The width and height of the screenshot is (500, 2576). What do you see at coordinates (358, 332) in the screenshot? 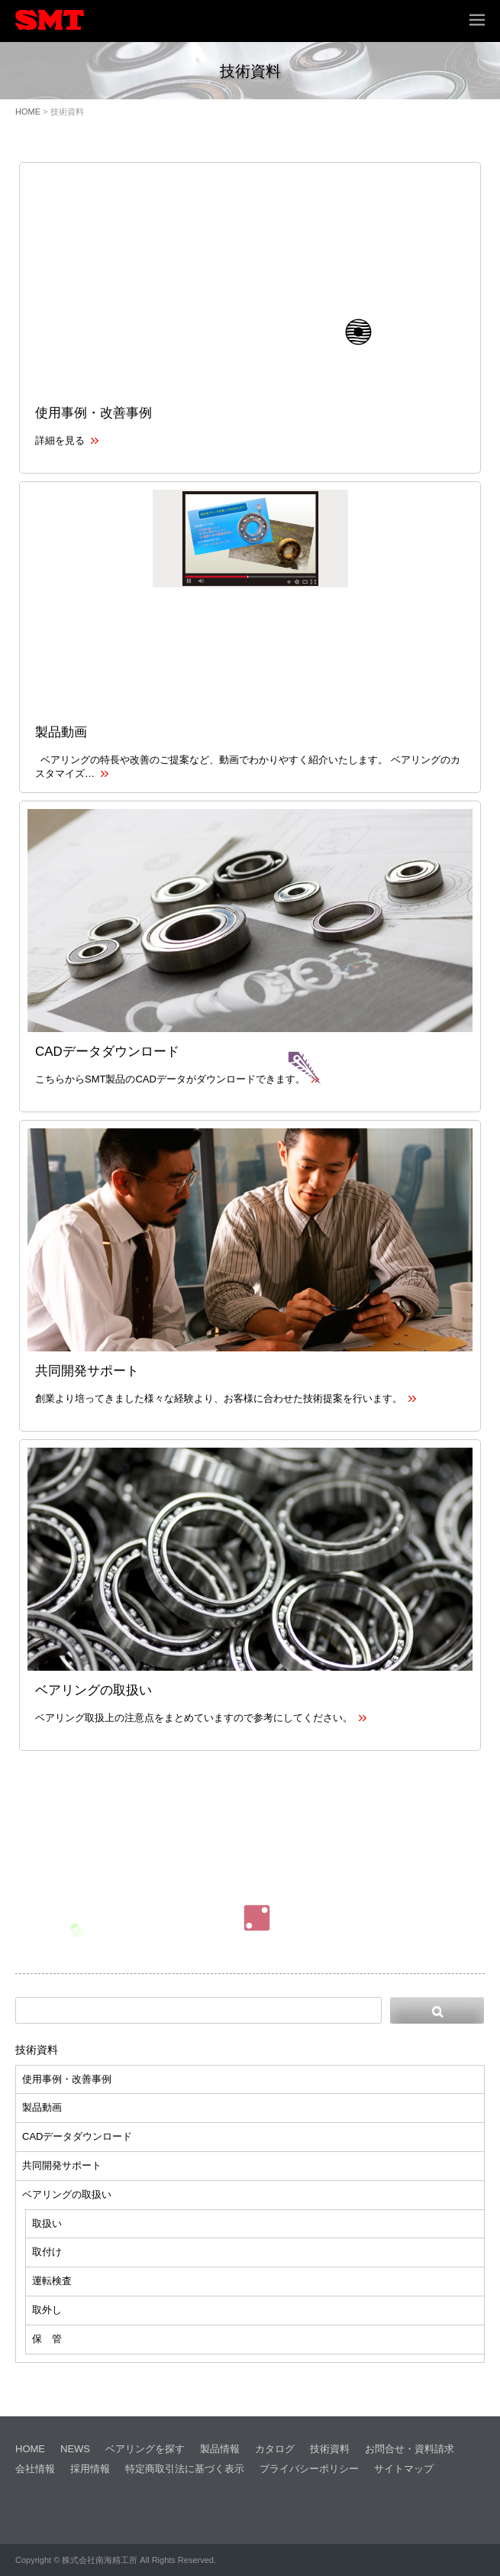
I see `decorative game badge or achievement icon` at bounding box center [358, 332].